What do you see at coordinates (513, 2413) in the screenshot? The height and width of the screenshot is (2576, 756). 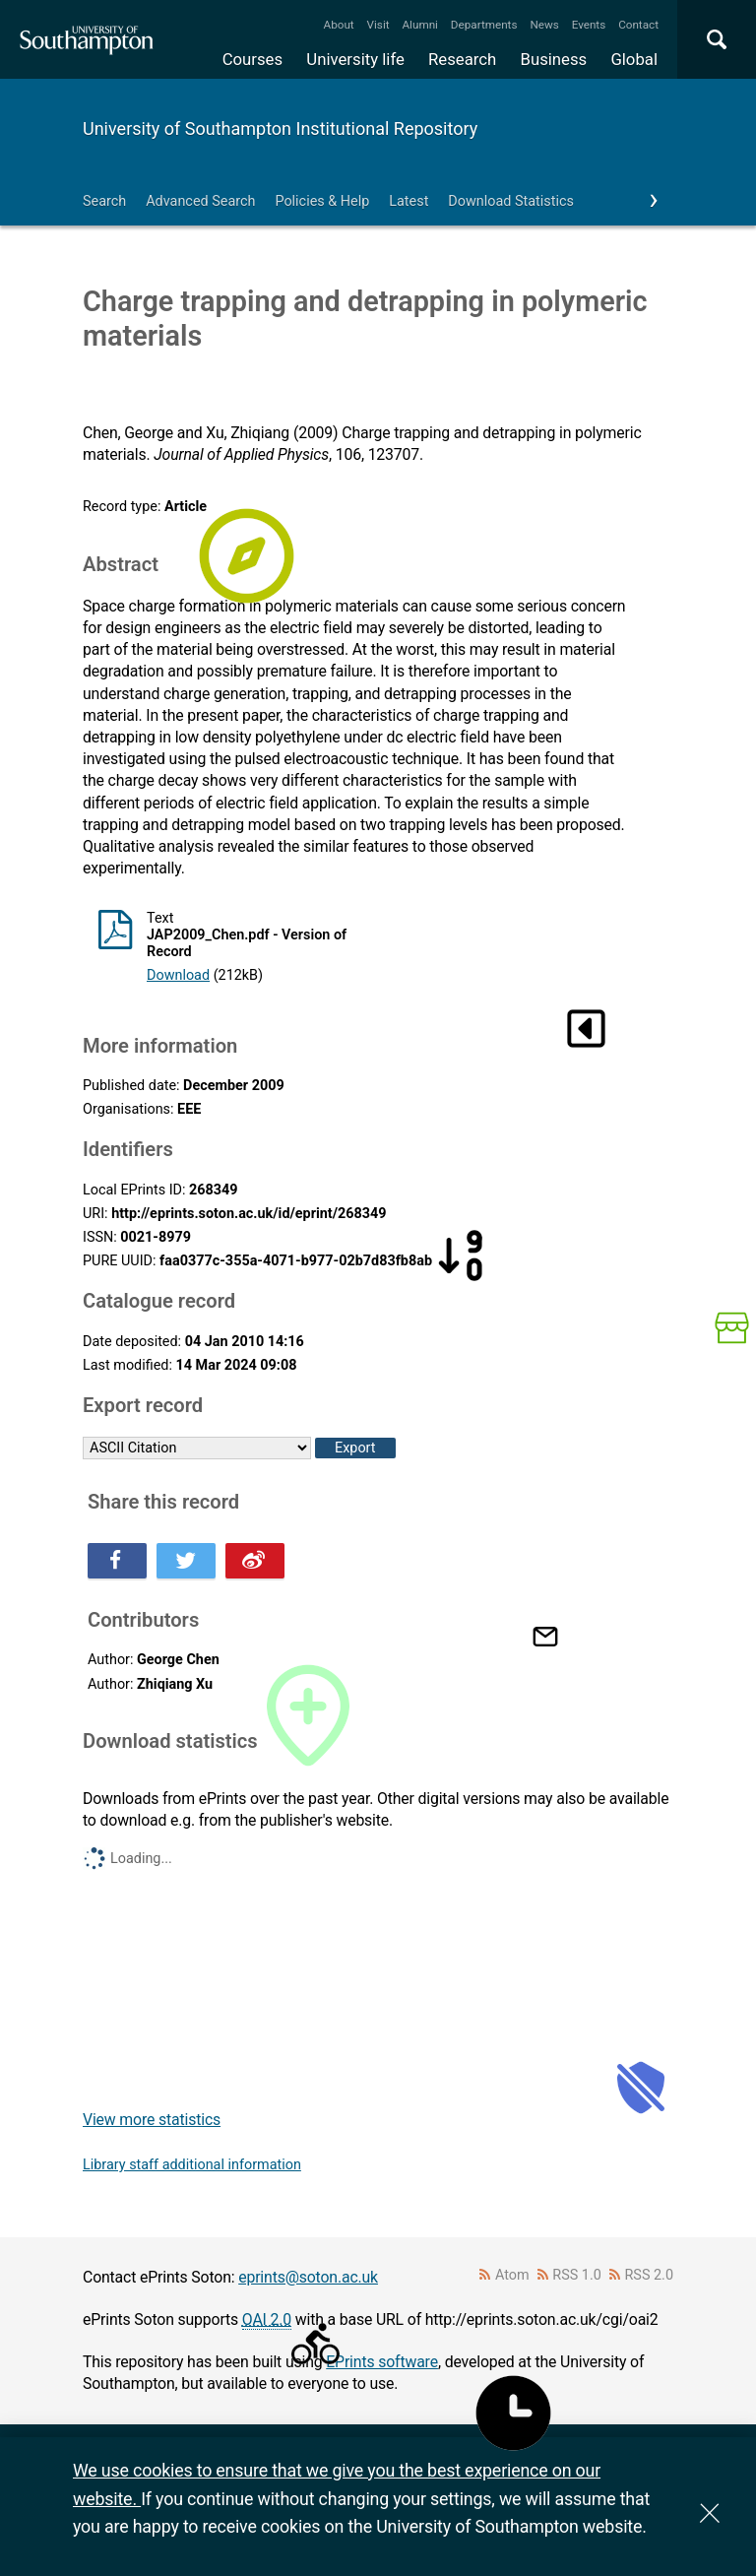 I see `view current time` at bounding box center [513, 2413].